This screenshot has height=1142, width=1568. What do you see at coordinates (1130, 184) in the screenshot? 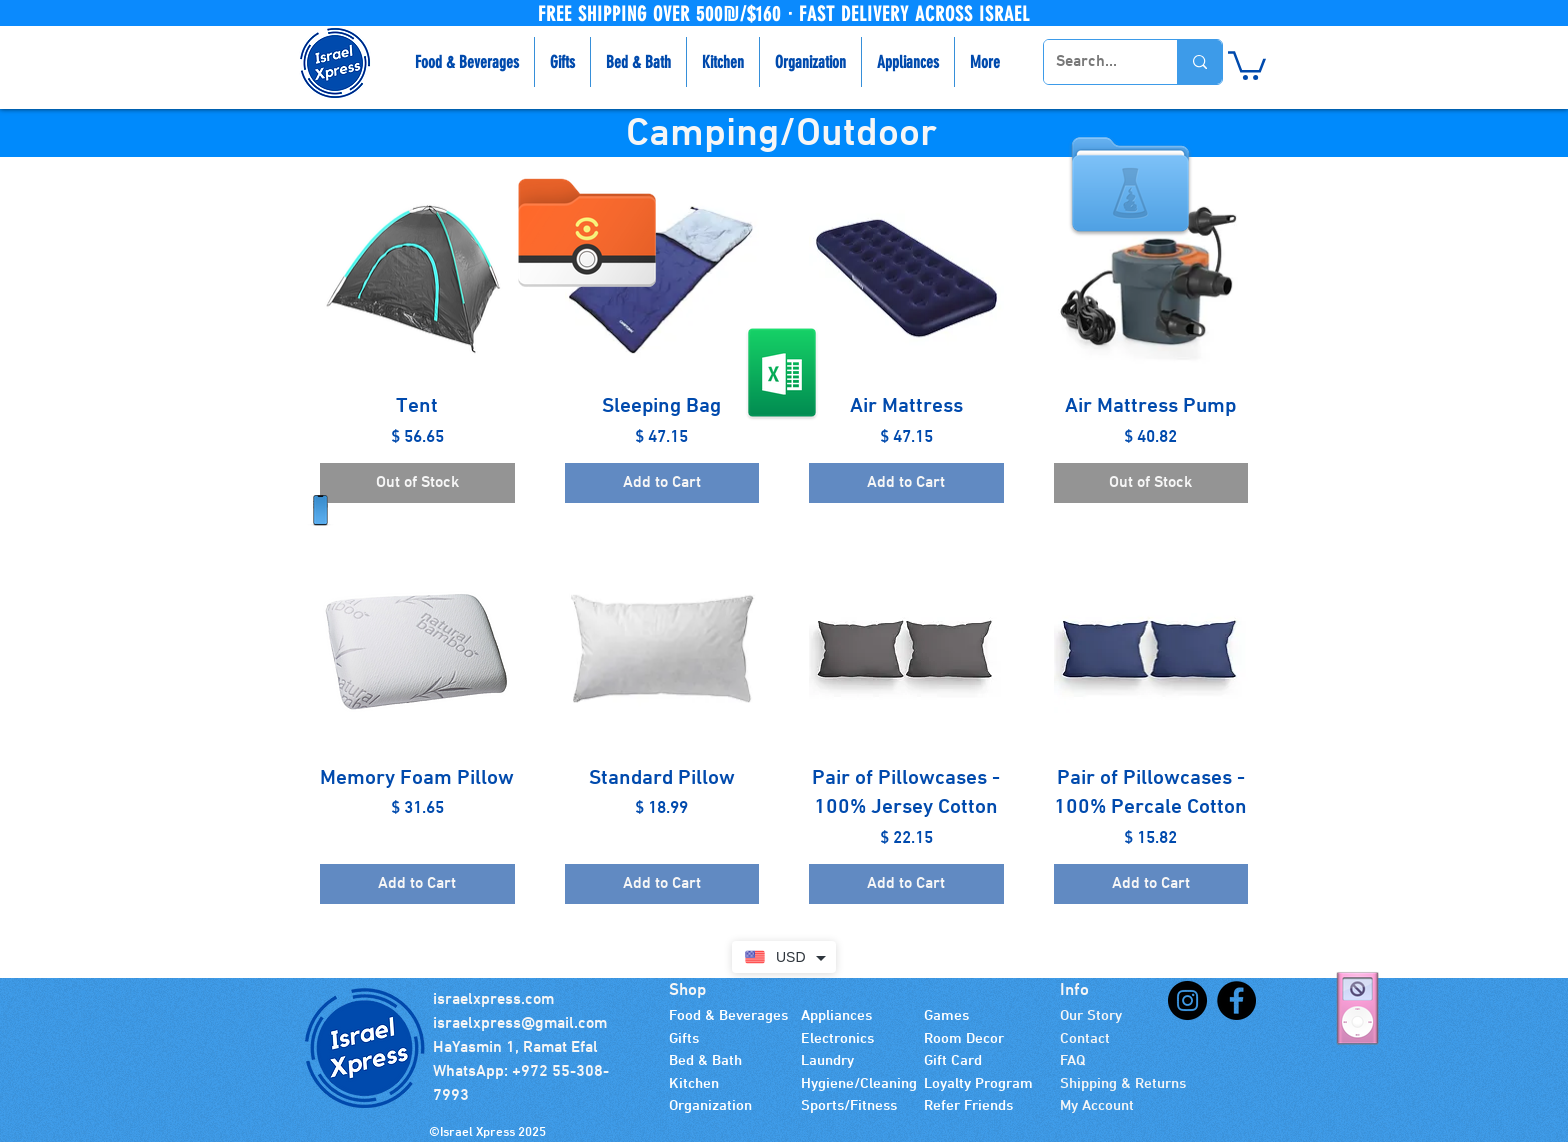
I see `open the Antidote application folder` at bounding box center [1130, 184].